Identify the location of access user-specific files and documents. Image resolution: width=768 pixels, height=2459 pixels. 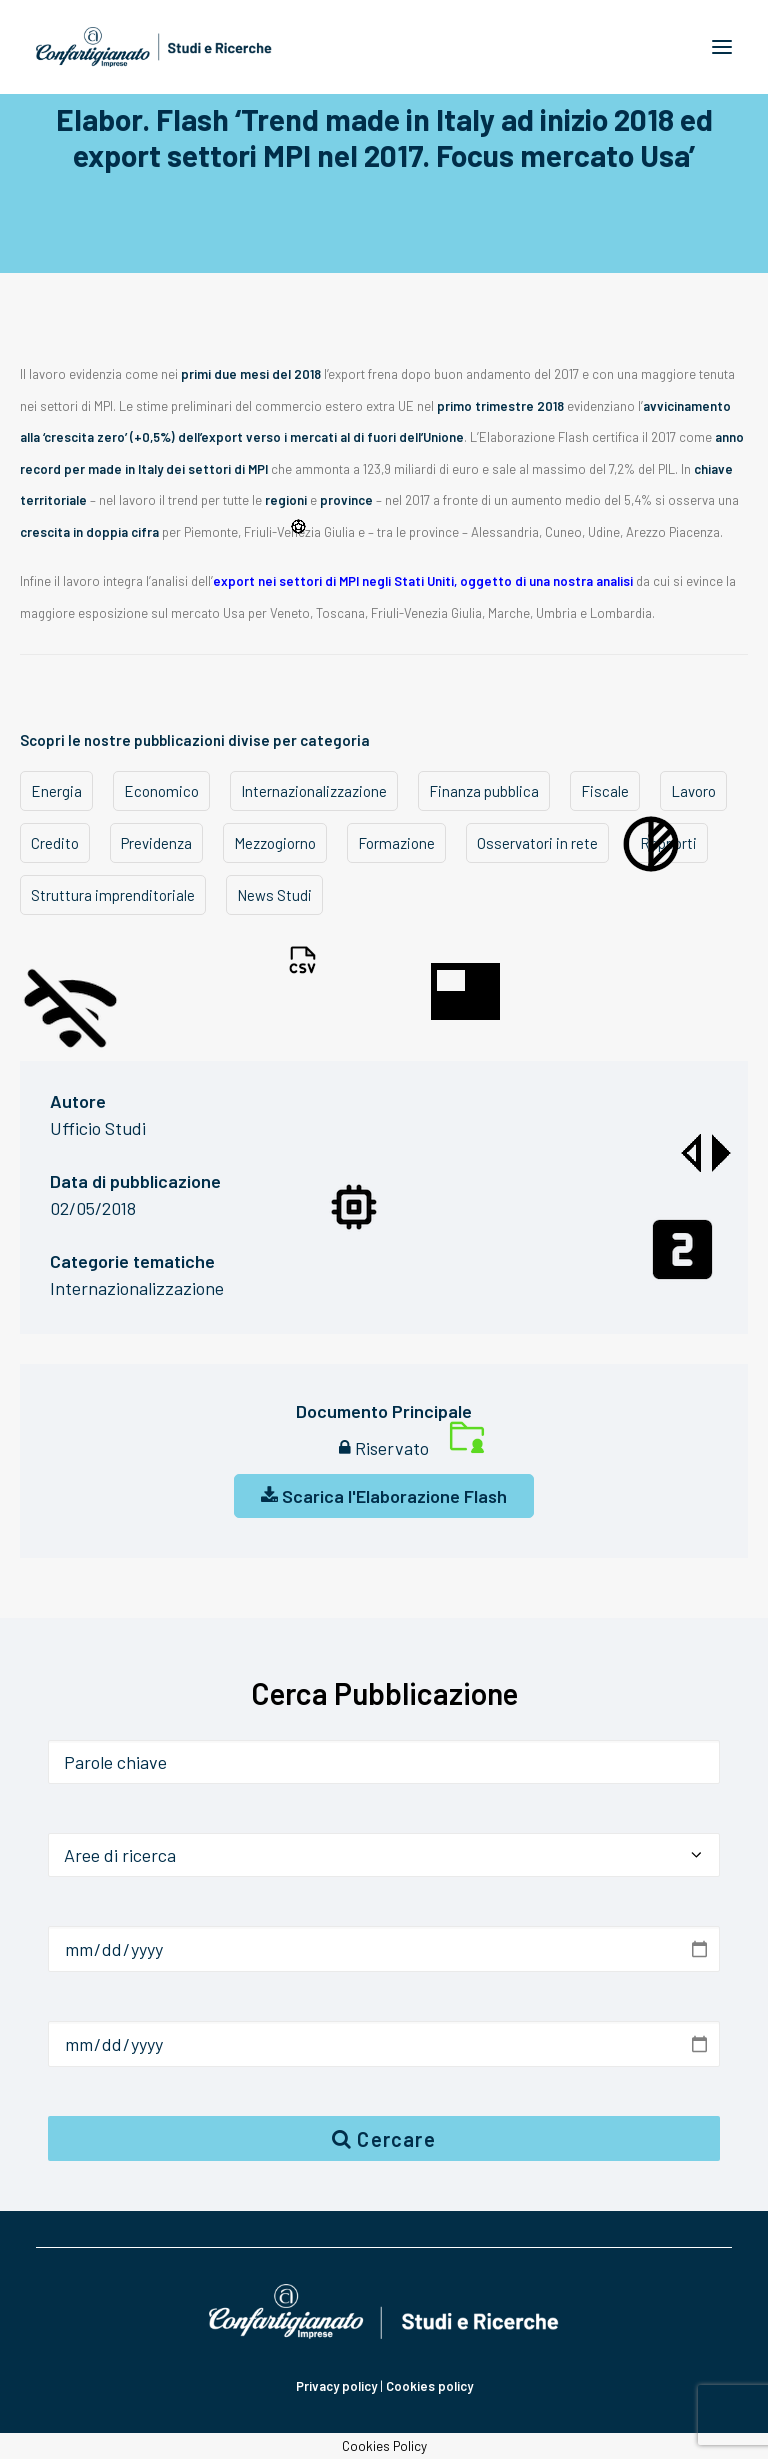
(467, 1436).